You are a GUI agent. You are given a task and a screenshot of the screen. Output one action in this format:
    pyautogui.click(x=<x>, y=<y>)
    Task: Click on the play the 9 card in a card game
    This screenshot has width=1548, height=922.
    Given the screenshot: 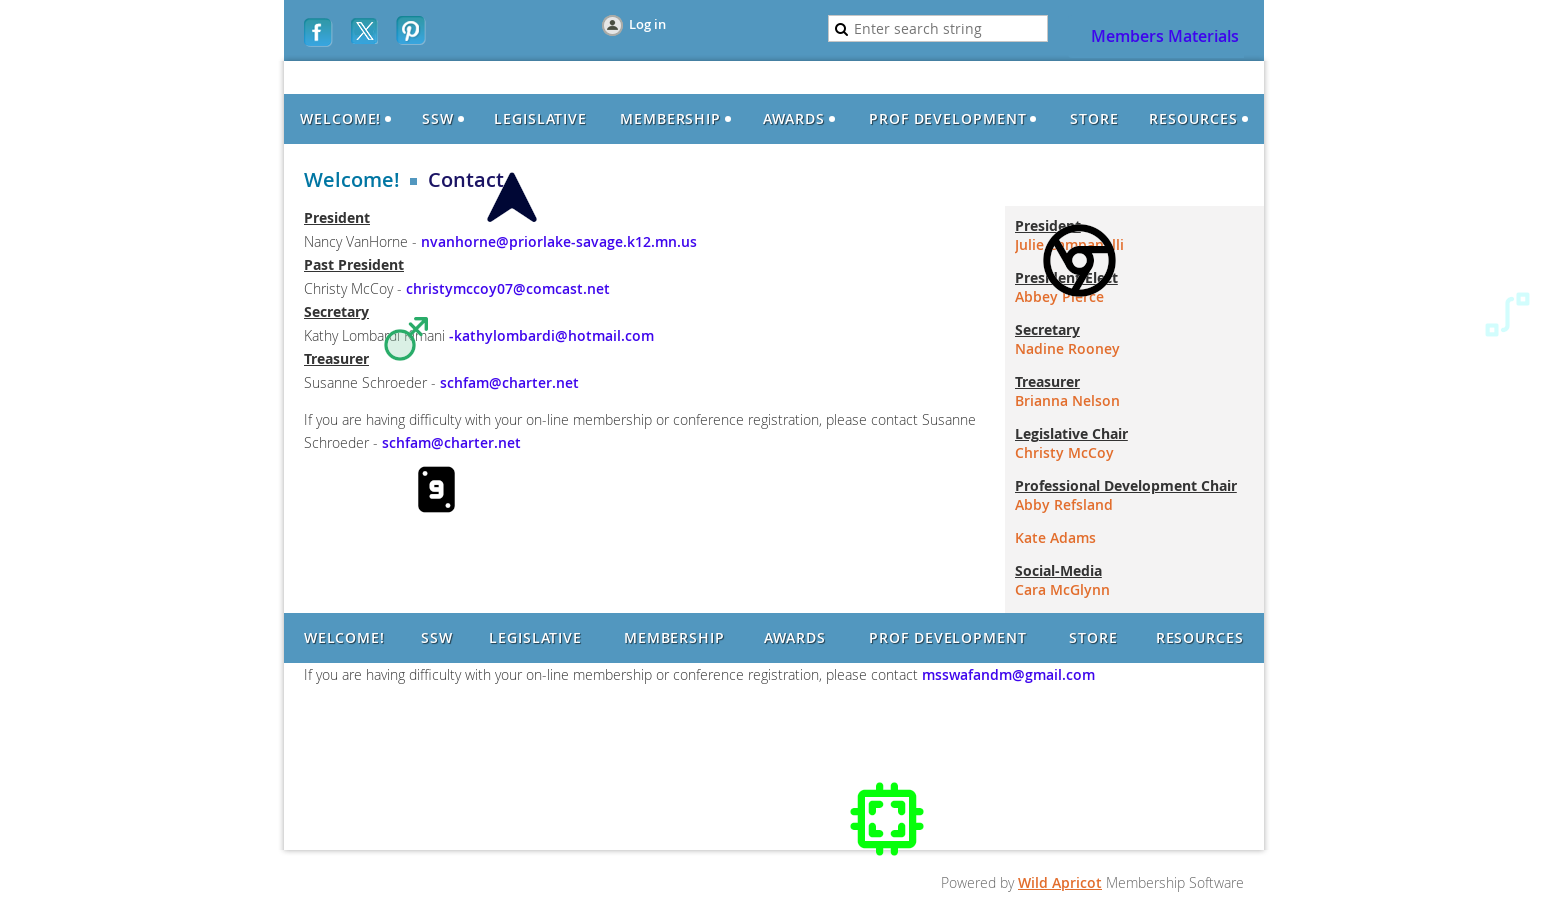 What is the action you would take?
    pyautogui.click(x=436, y=489)
    